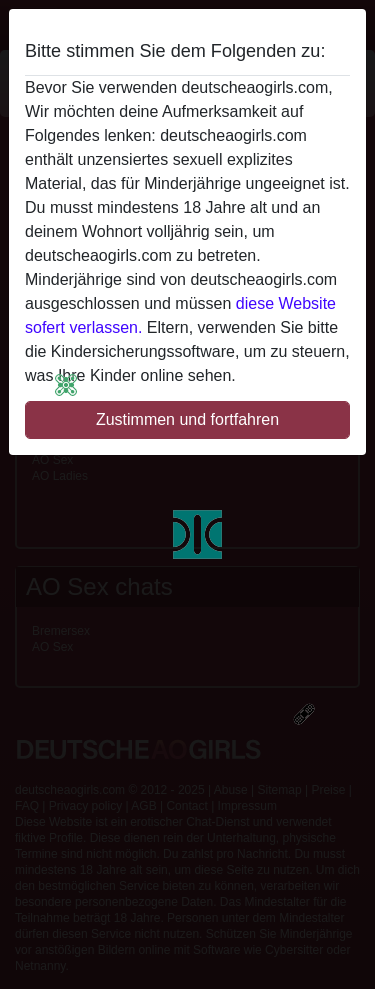  I want to click on access first aid or medical settings, so click(304, 714).